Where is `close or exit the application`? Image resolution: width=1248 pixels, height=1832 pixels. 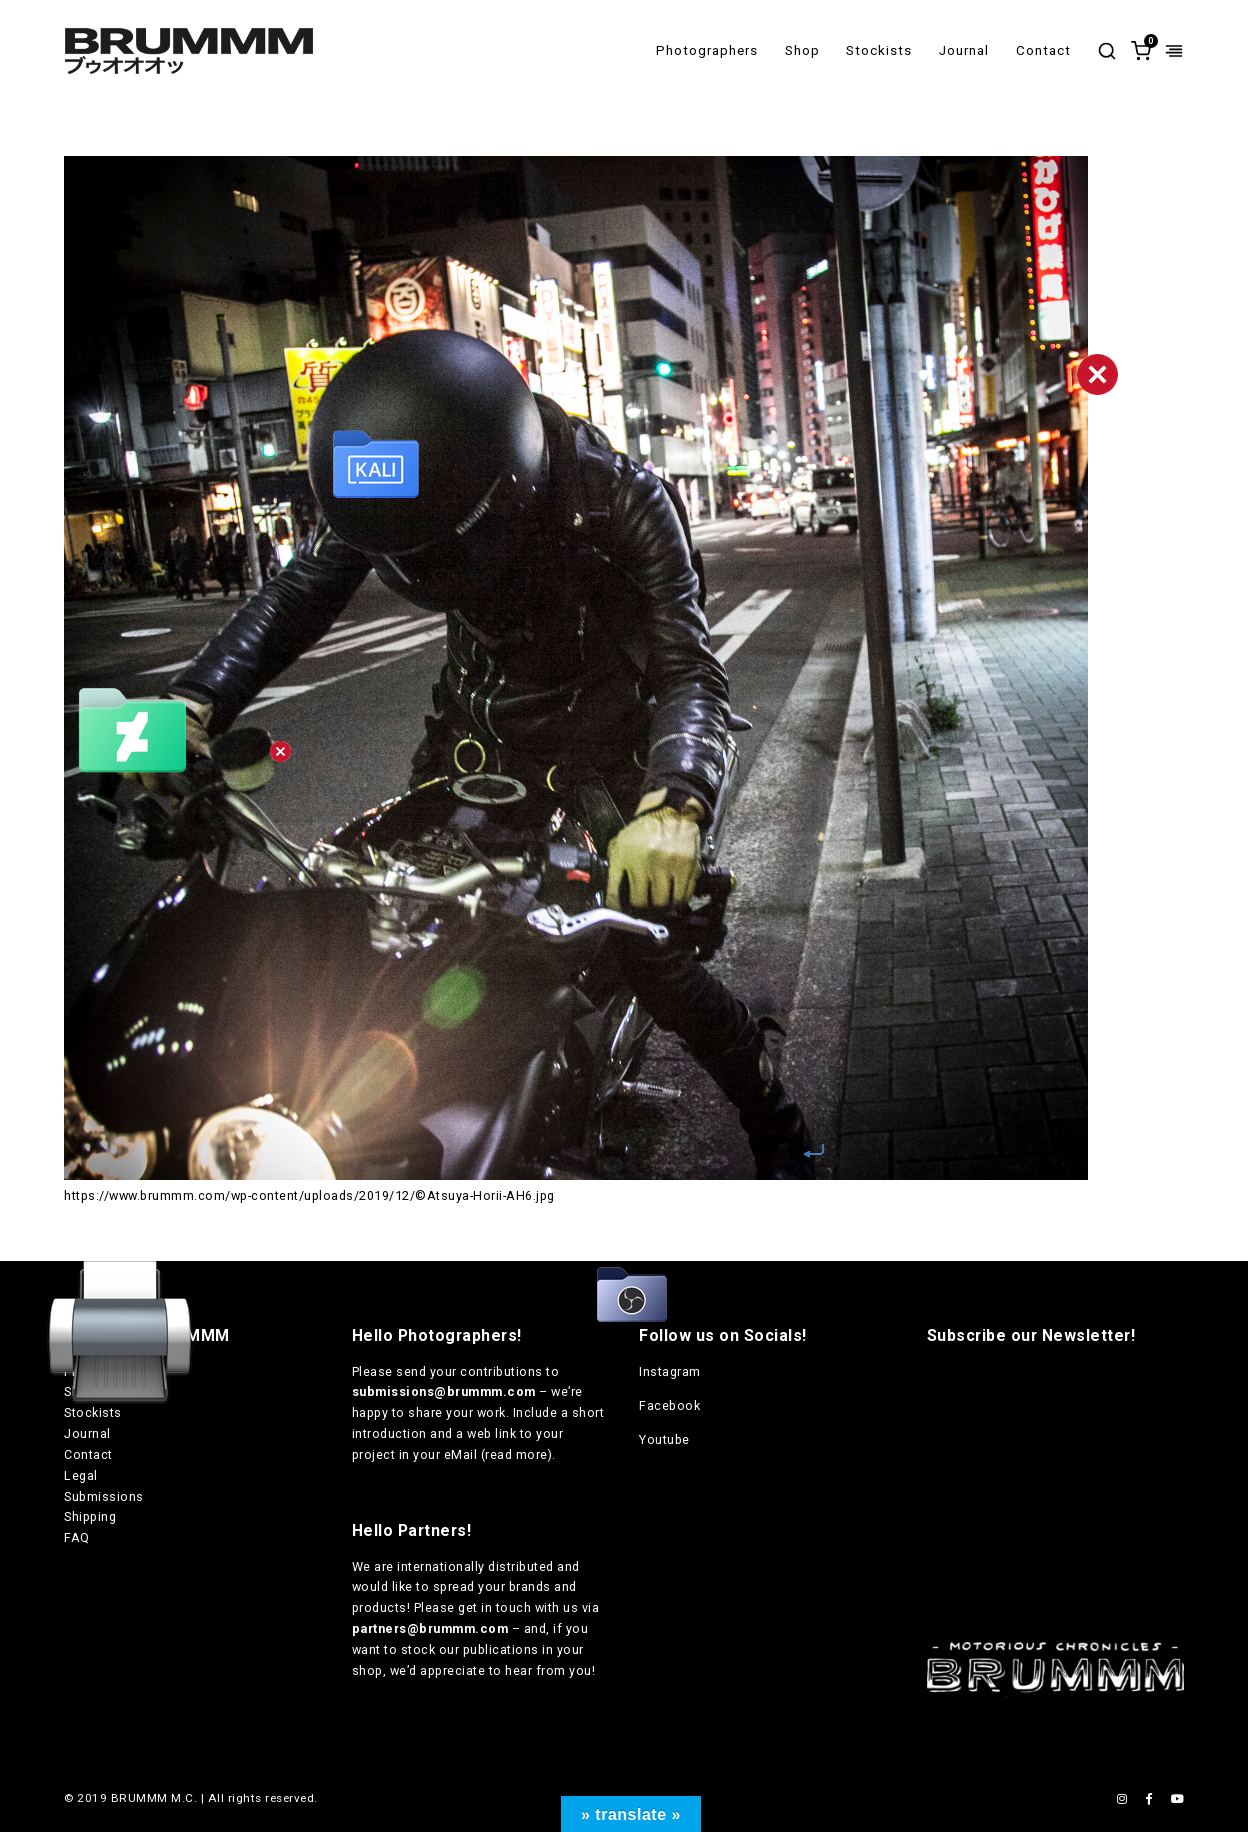 close or exit the application is located at coordinates (1097, 374).